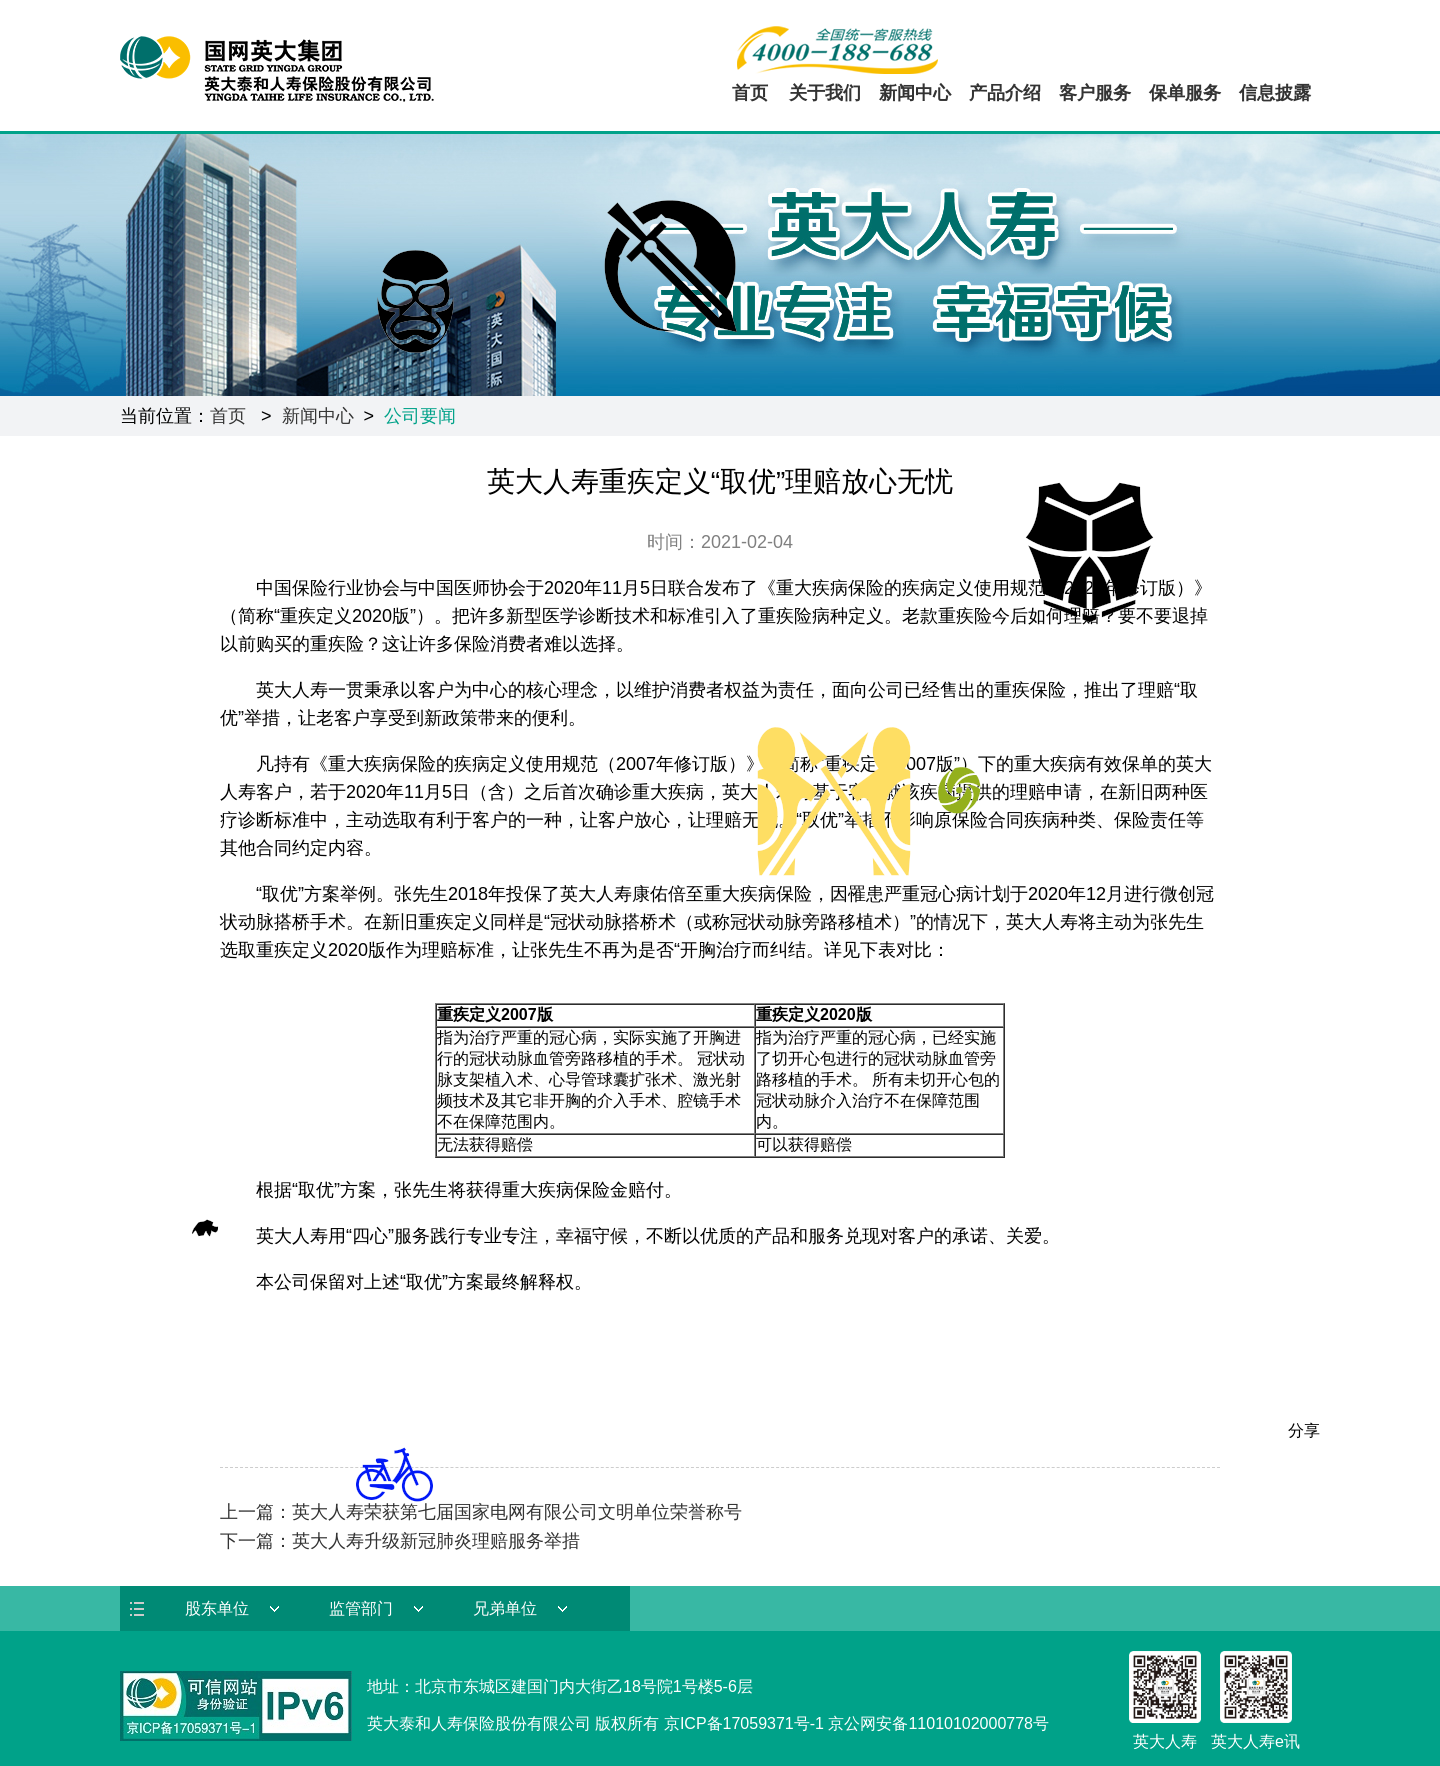 Image resolution: width=1440 pixels, height=1766 pixels. What do you see at coordinates (670, 266) in the screenshot?
I see `attack or combat action button` at bounding box center [670, 266].